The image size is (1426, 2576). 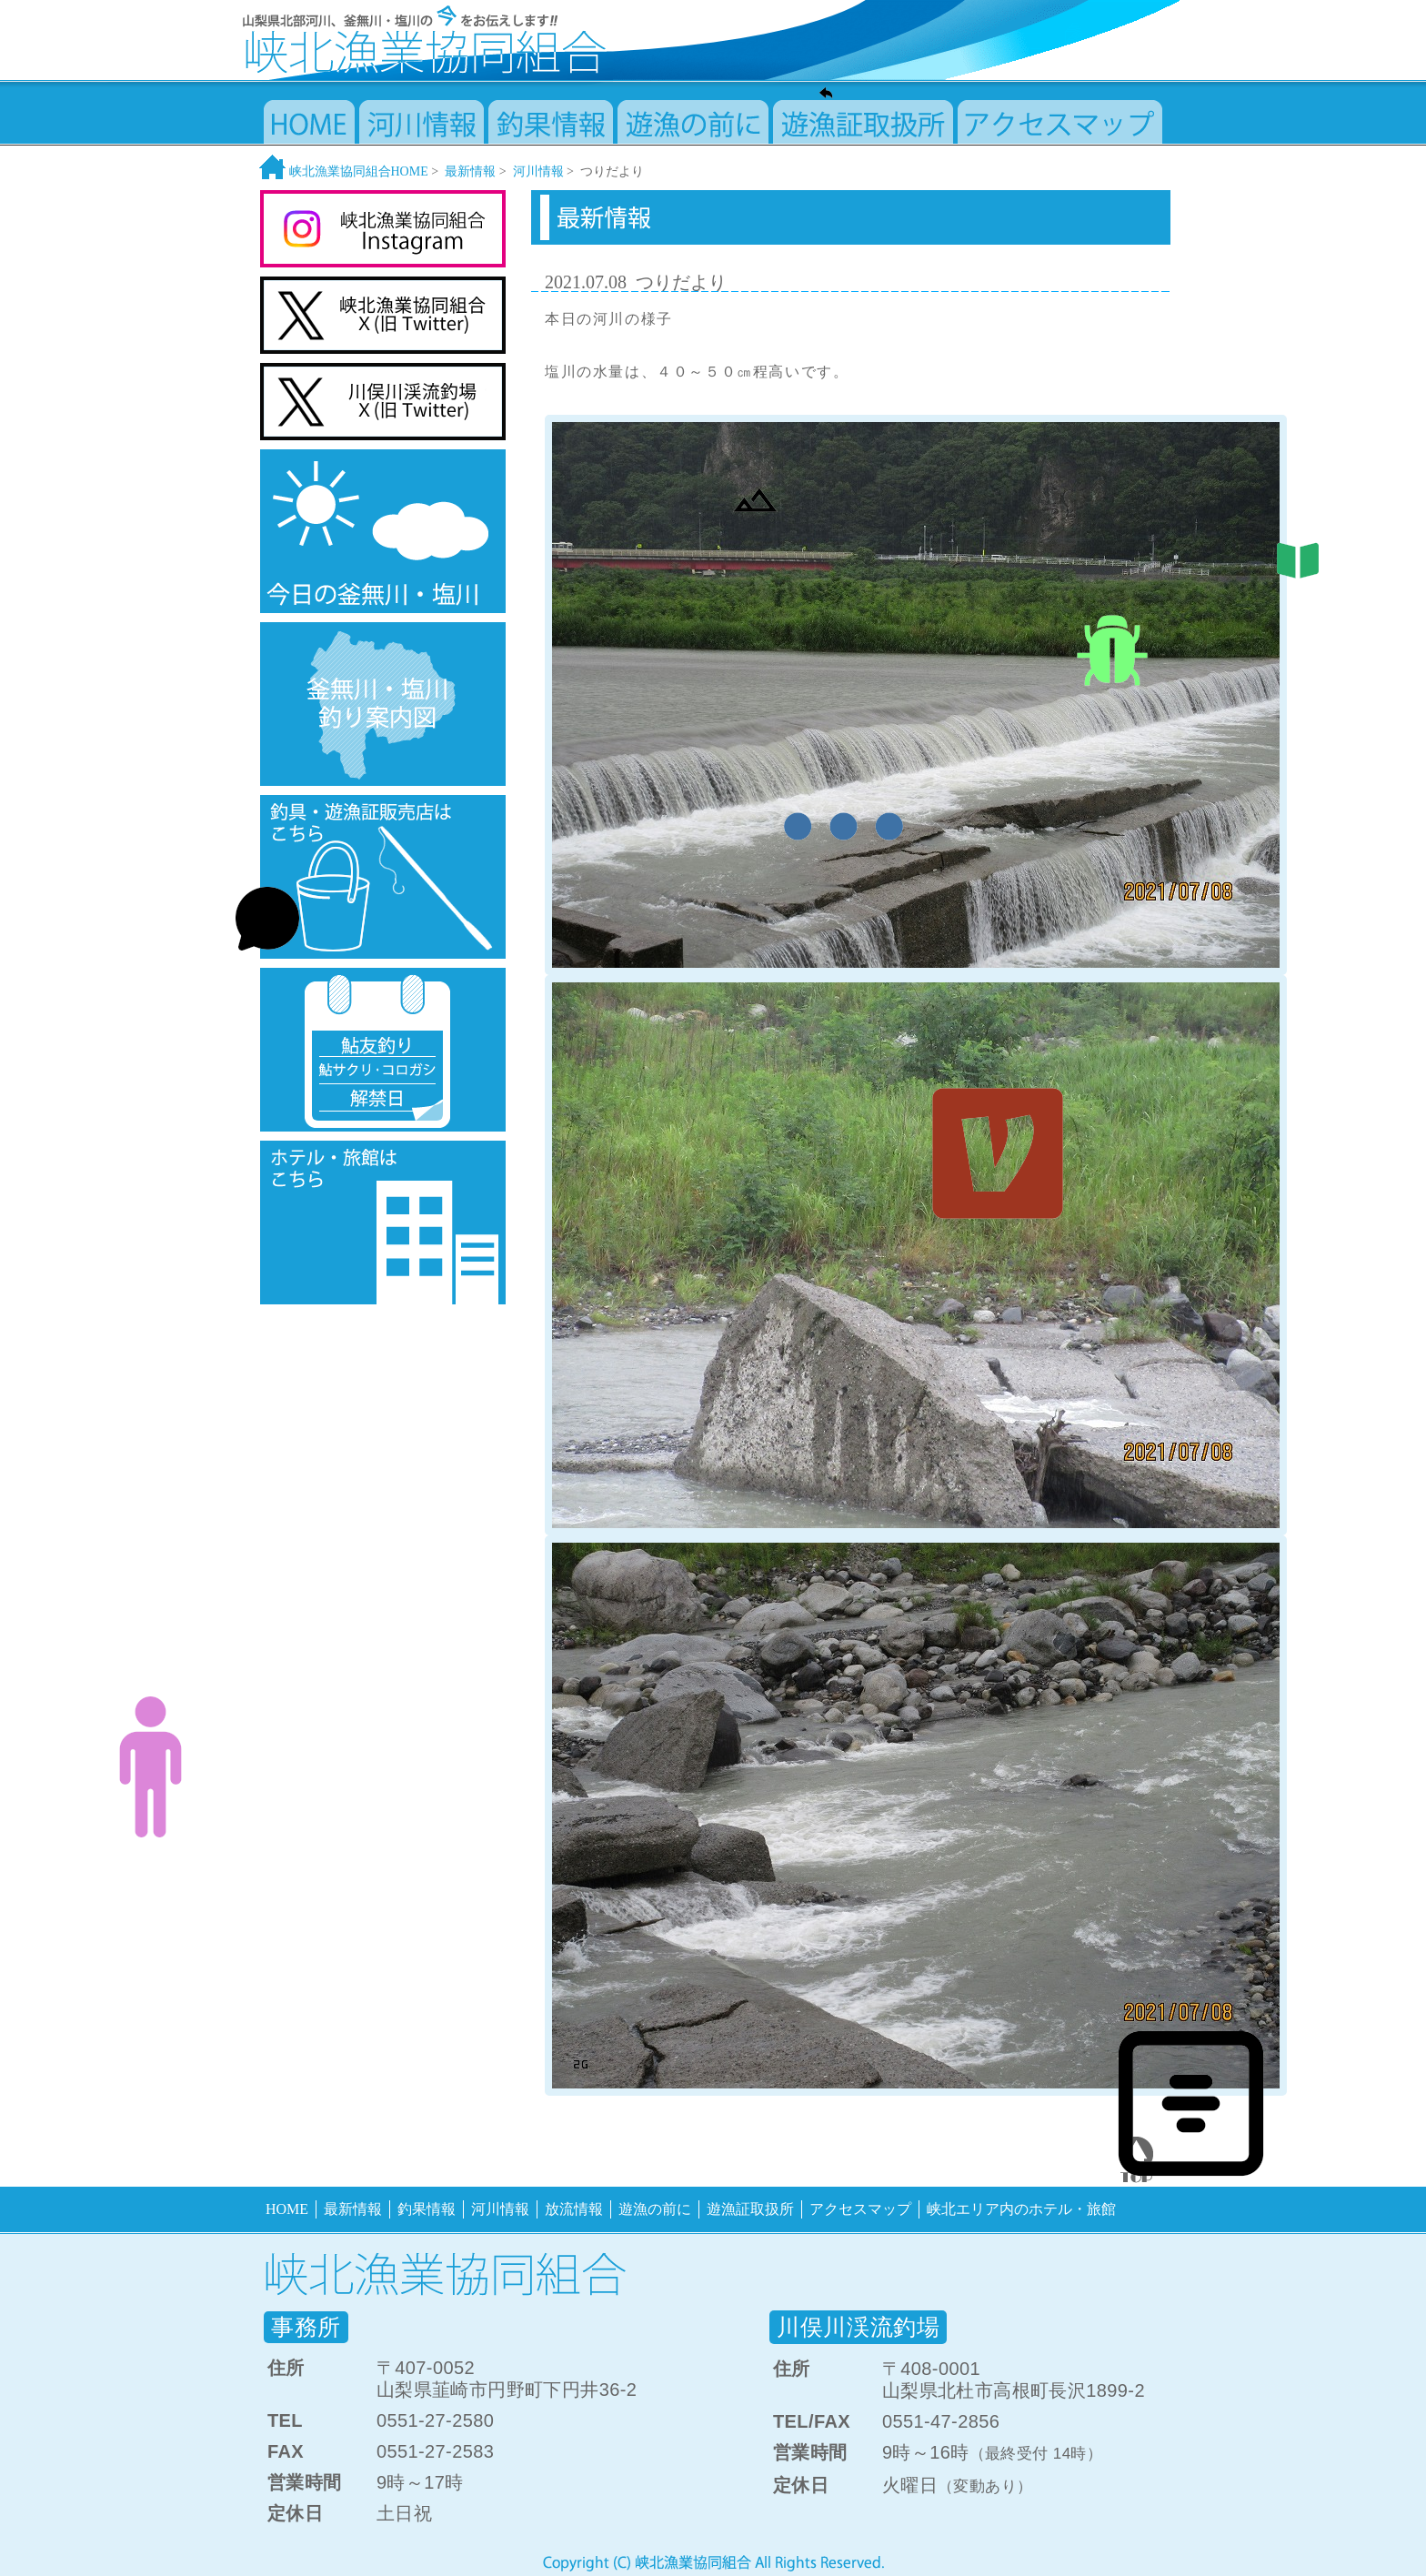 What do you see at coordinates (267, 919) in the screenshot?
I see `open chat or messaging` at bounding box center [267, 919].